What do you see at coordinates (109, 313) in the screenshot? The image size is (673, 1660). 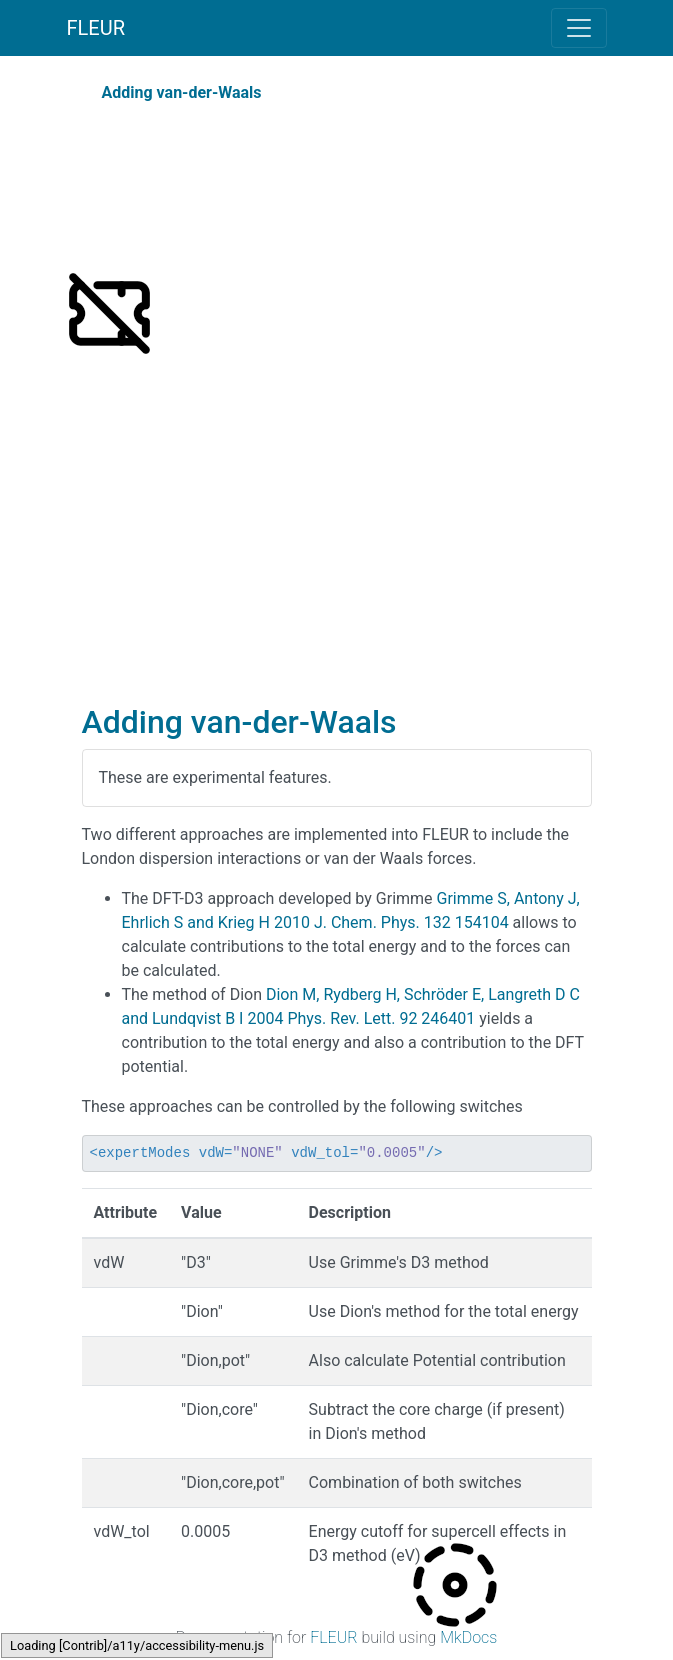 I see `ticket unavailable or sold out` at bounding box center [109, 313].